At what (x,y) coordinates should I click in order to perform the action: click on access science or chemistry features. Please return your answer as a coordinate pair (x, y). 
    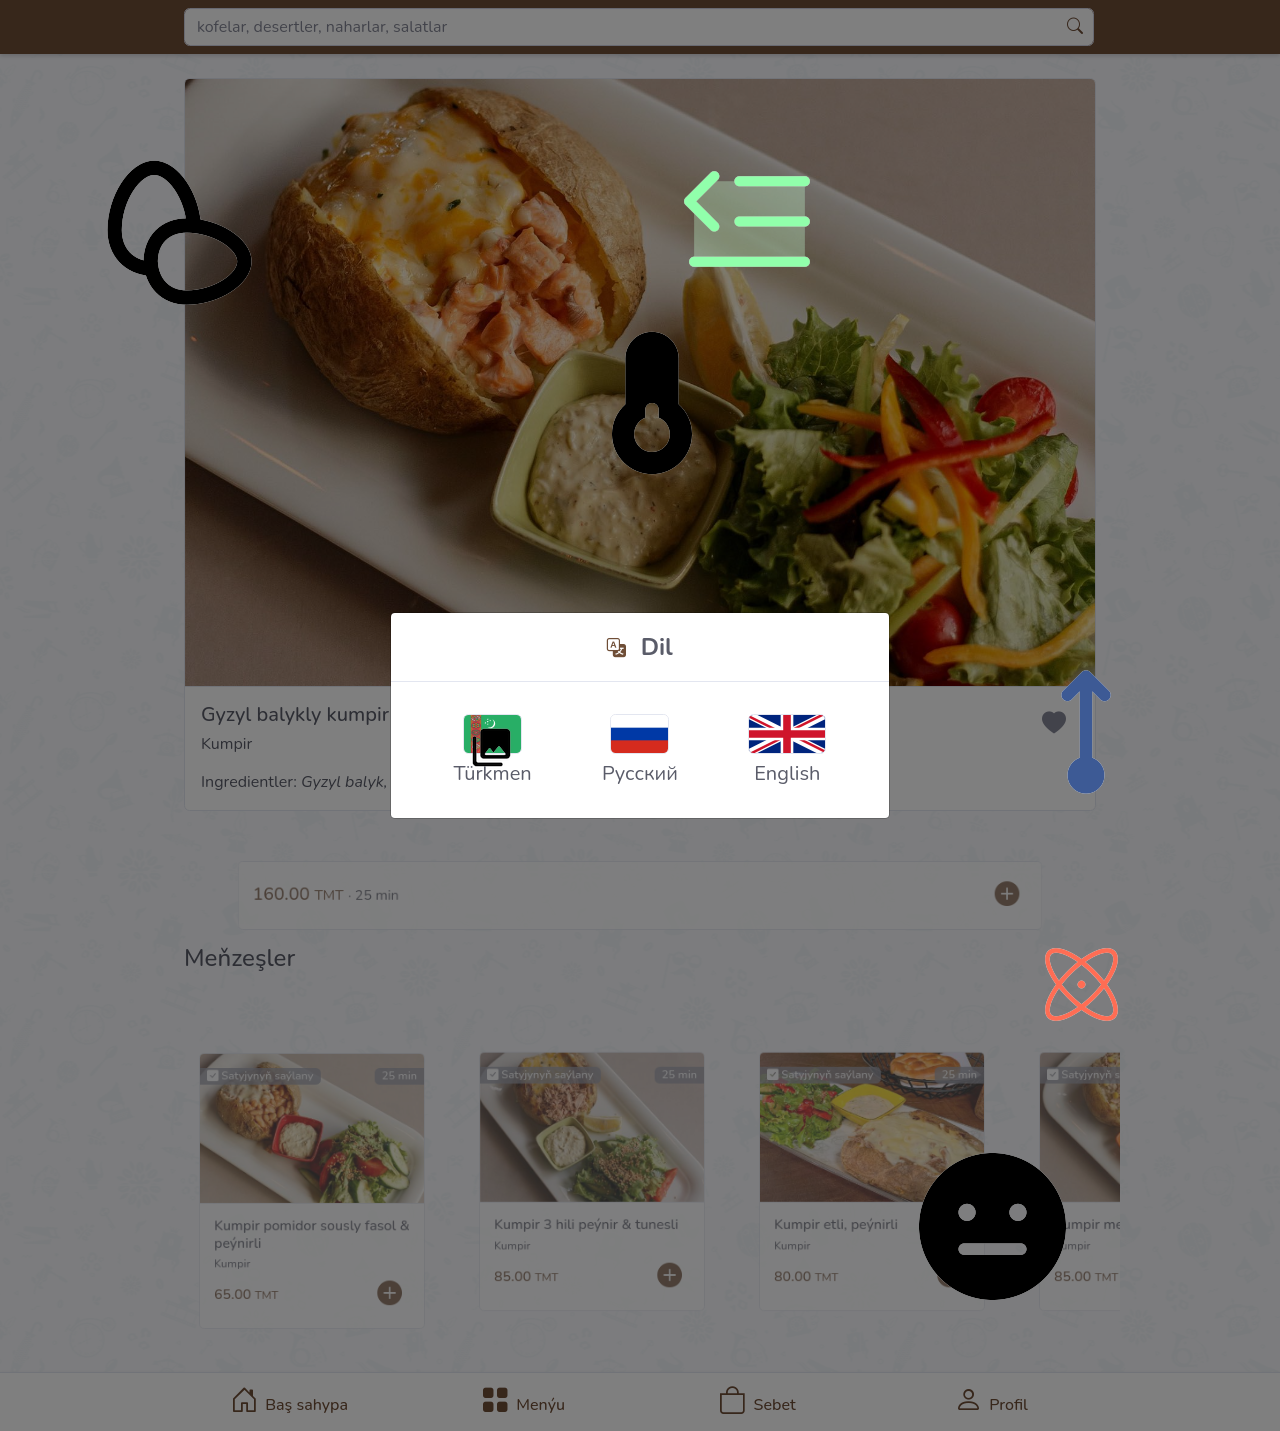
    Looking at the image, I should click on (1081, 984).